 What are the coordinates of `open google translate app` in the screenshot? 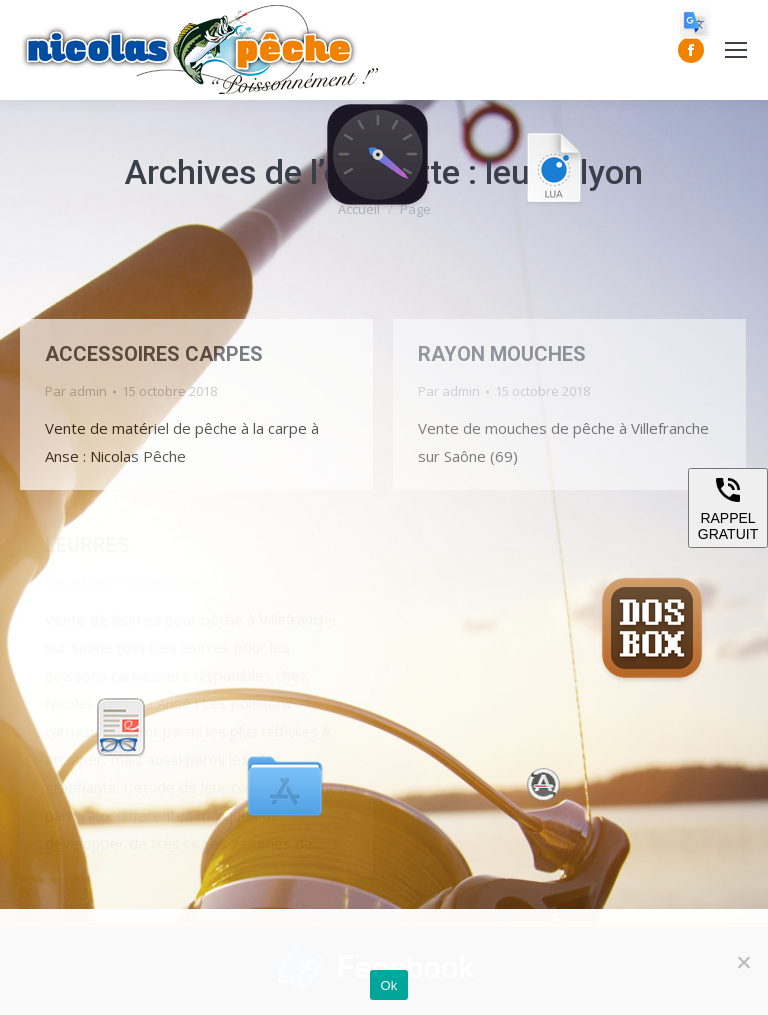 It's located at (694, 22).